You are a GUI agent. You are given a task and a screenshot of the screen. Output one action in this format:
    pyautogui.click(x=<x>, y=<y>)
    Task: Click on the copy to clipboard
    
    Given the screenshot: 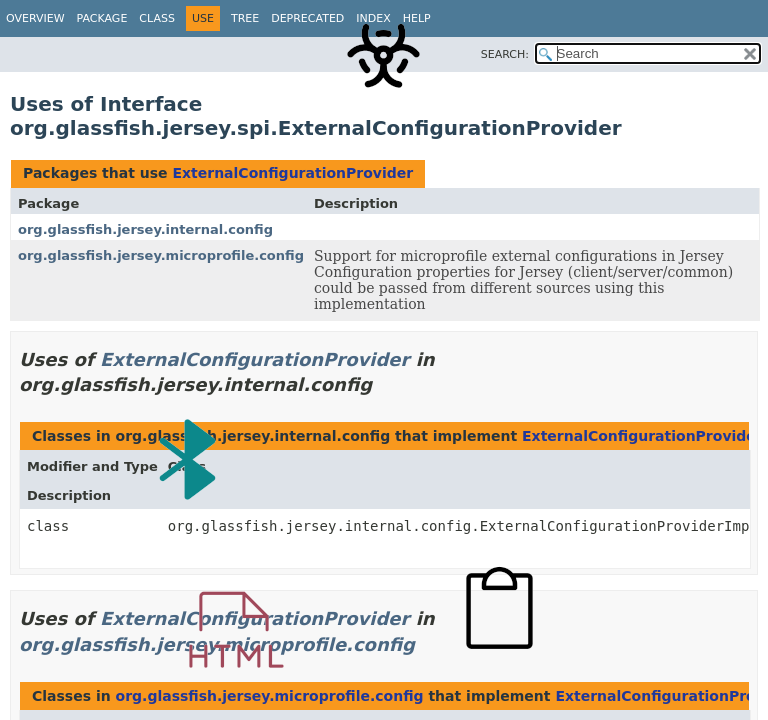 What is the action you would take?
    pyautogui.click(x=499, y=609)
    